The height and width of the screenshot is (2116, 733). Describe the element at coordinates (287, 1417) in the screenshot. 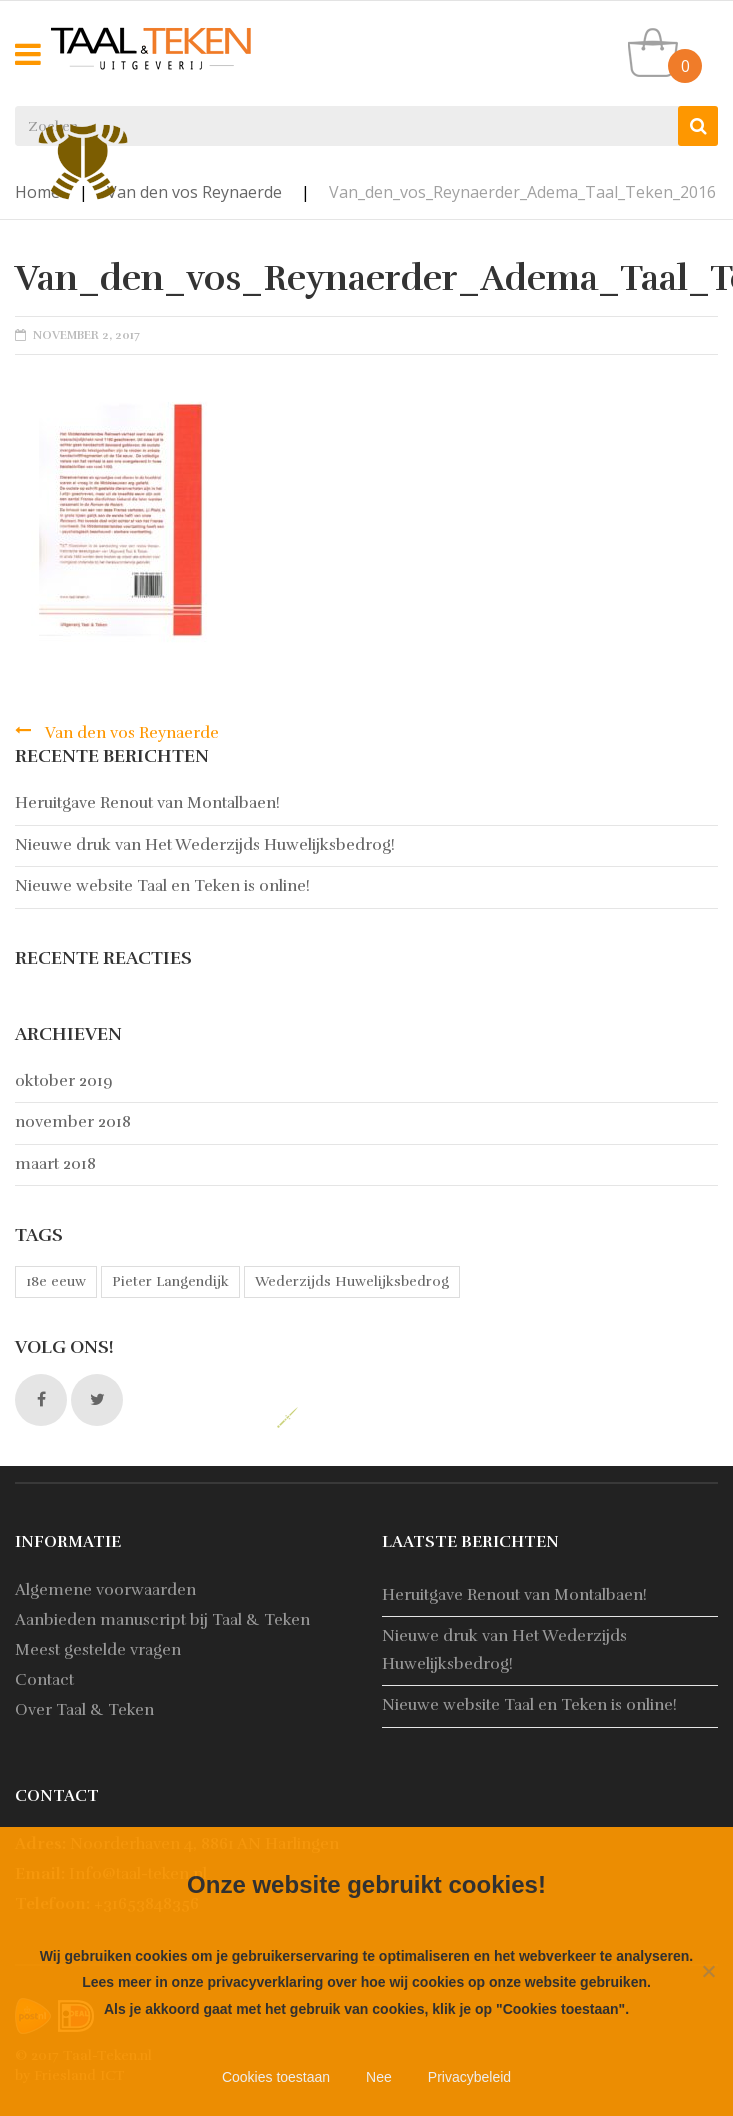

I see `represents a weapon or blade item in a game inventory` at that location.